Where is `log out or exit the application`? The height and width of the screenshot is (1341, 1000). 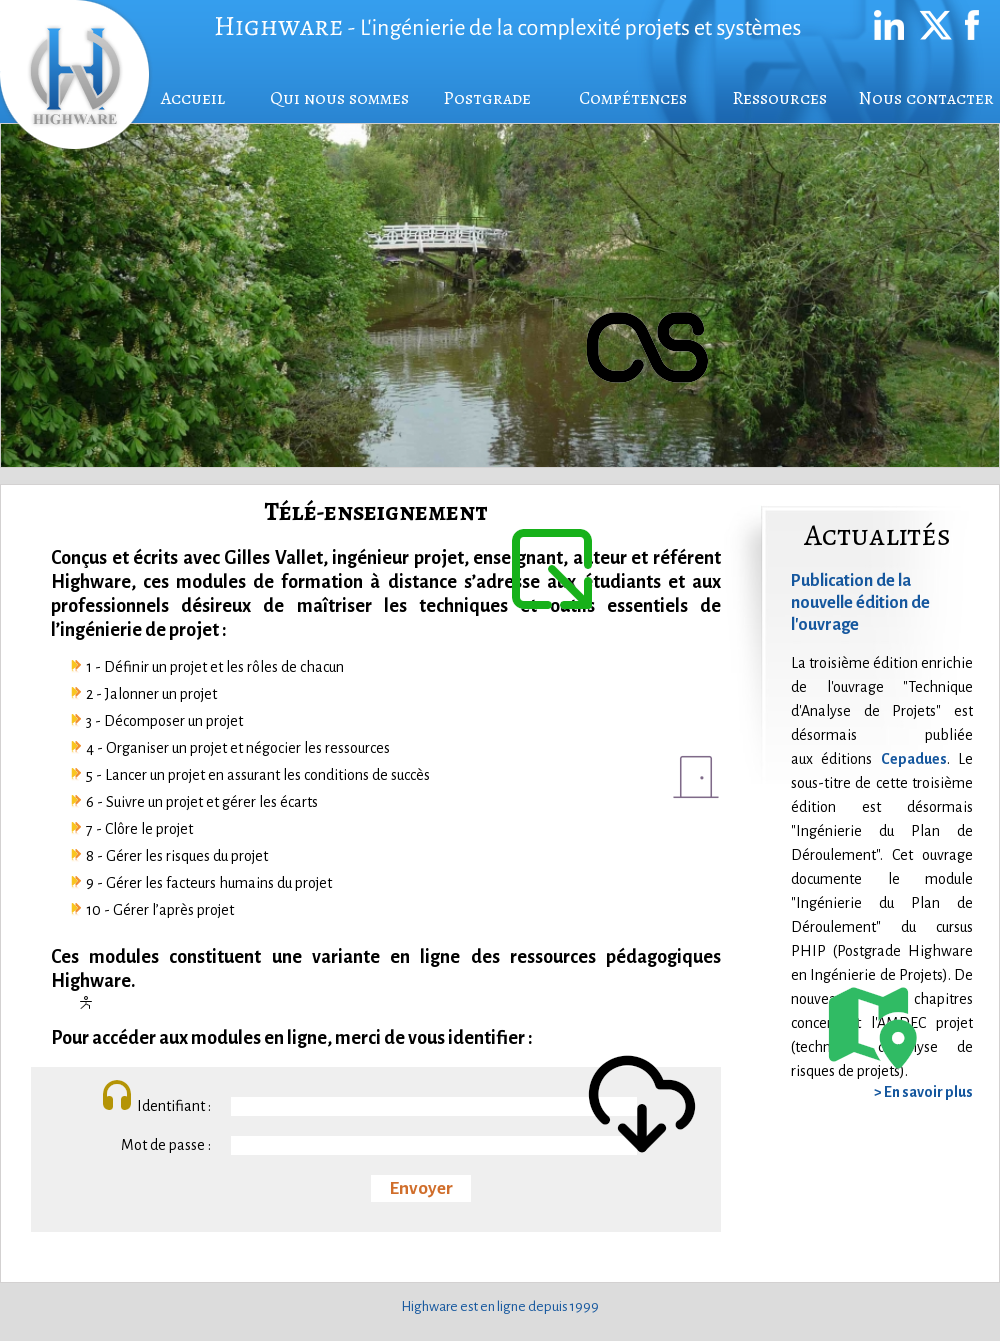 log out or exit the application is located at coordinates (696, 777).